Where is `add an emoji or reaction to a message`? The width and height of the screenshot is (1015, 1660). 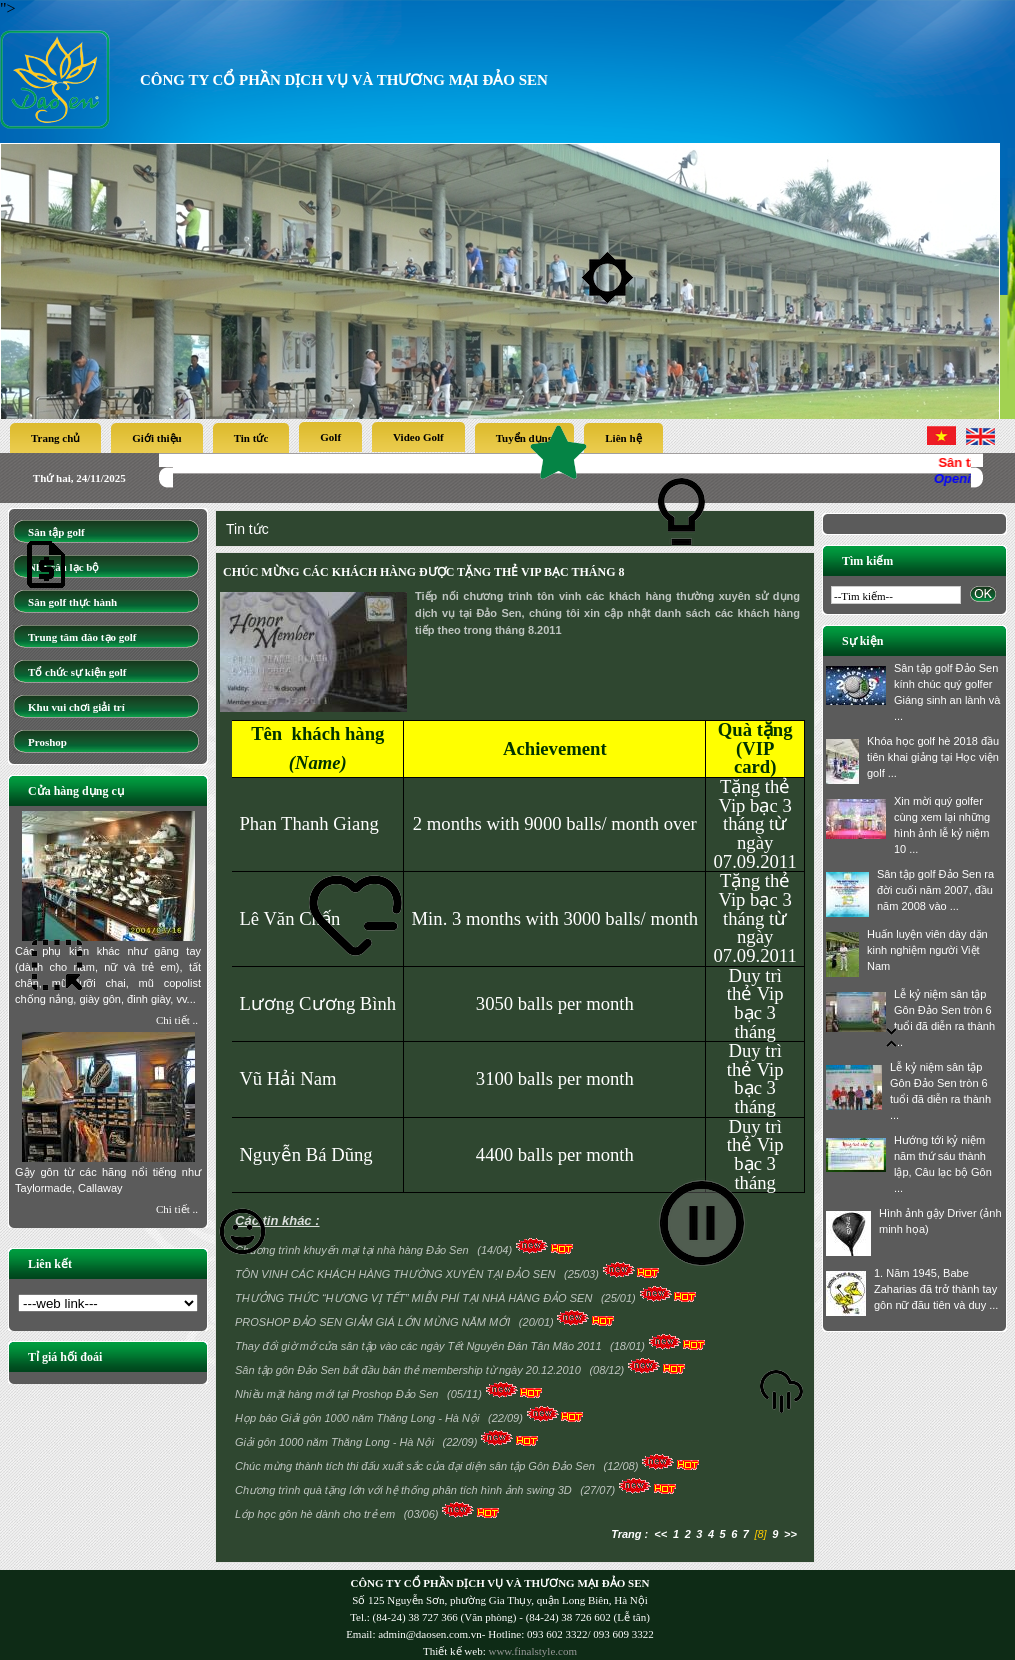
add an emoji or reaction to a message is located at coordinates (242, 1231).